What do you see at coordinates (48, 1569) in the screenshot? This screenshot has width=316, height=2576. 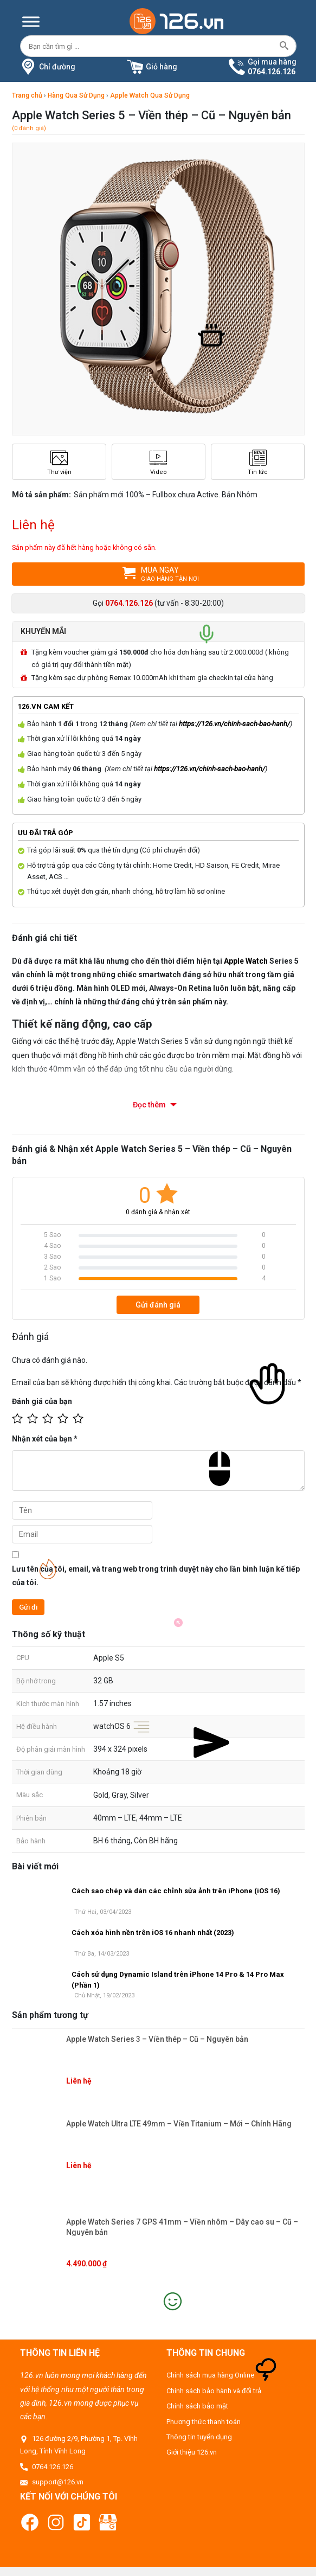 I see `indicates trending or popular content` at bounding box center [48, 1569].